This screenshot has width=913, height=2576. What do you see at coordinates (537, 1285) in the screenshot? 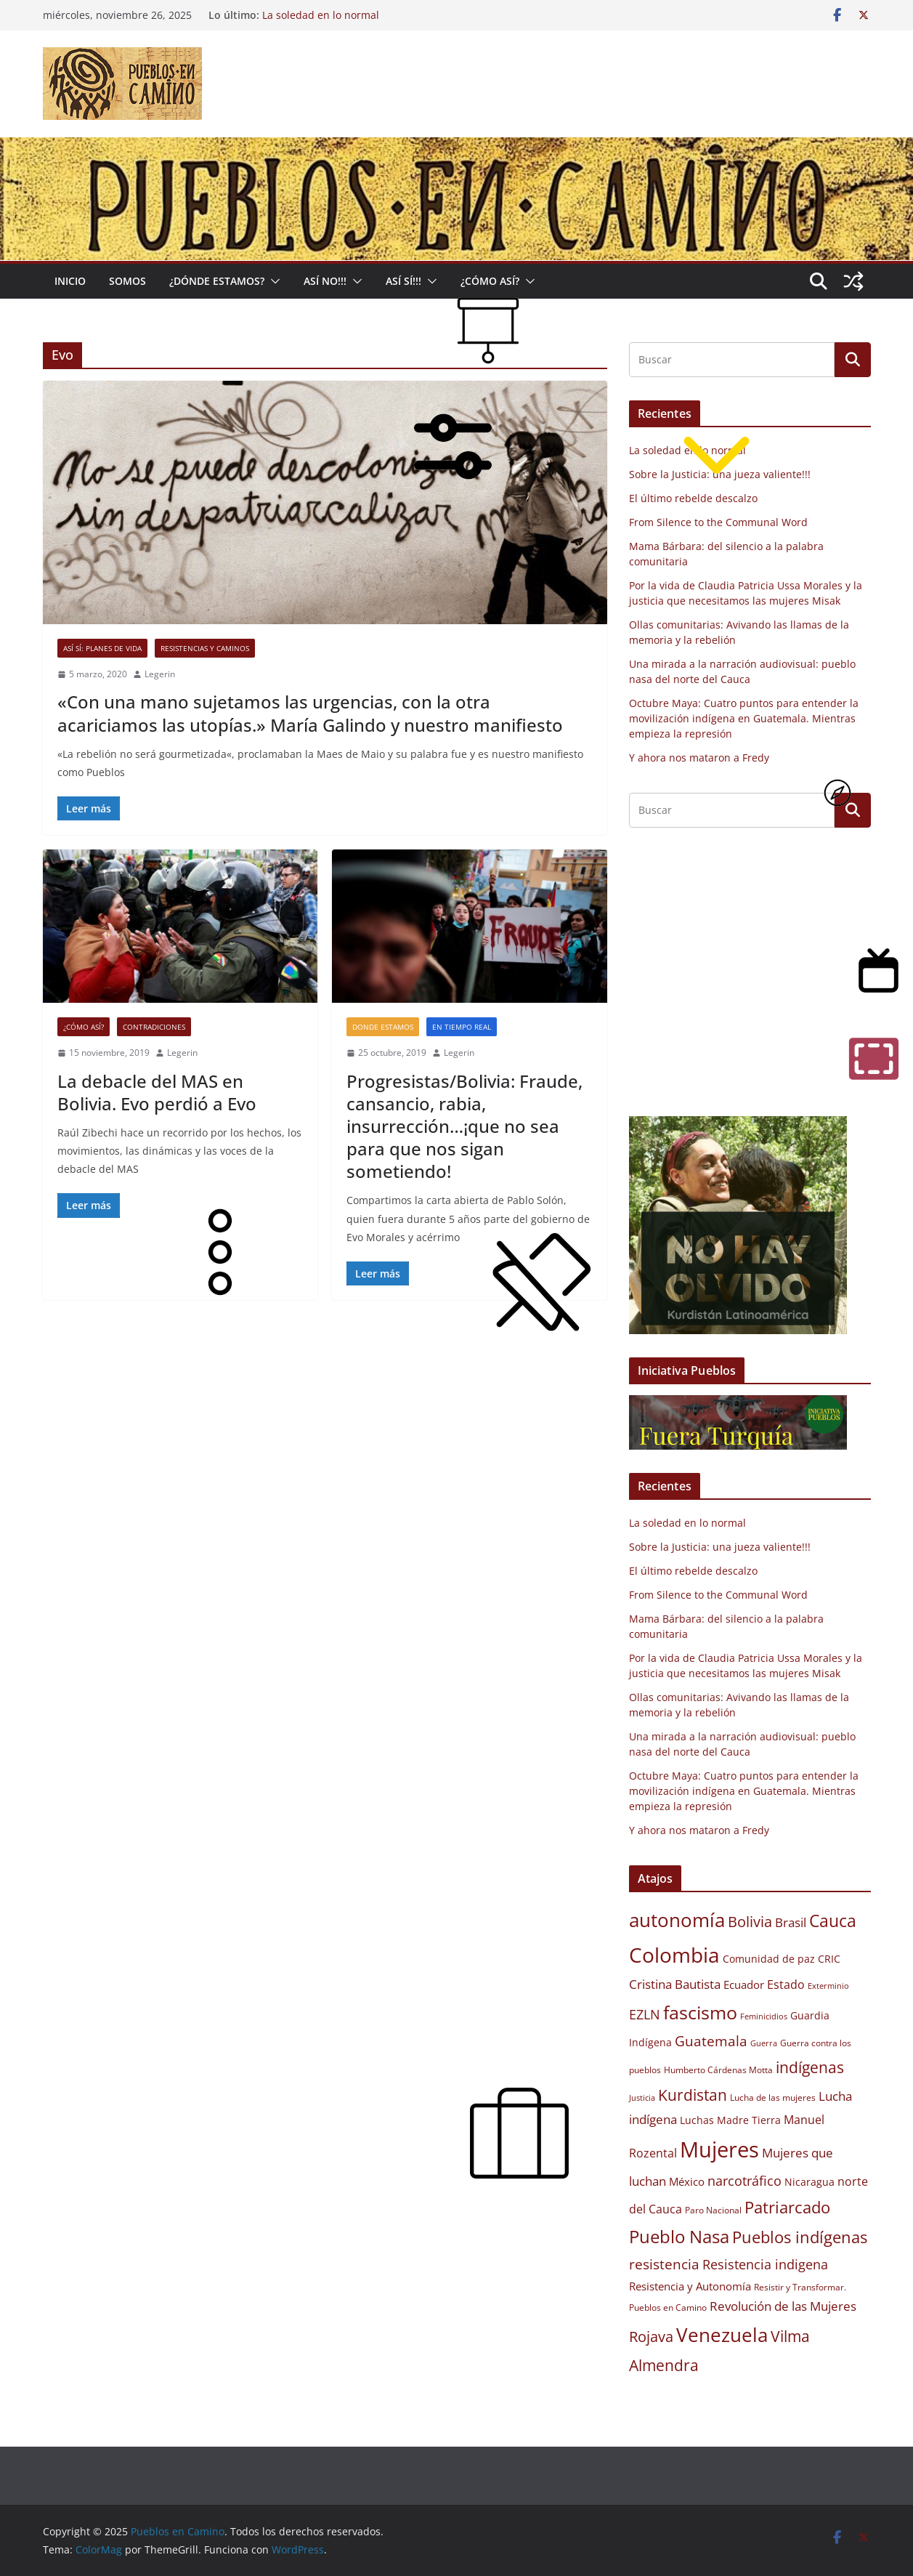
I see `unpin this item` at bounding box center [537, 1285].